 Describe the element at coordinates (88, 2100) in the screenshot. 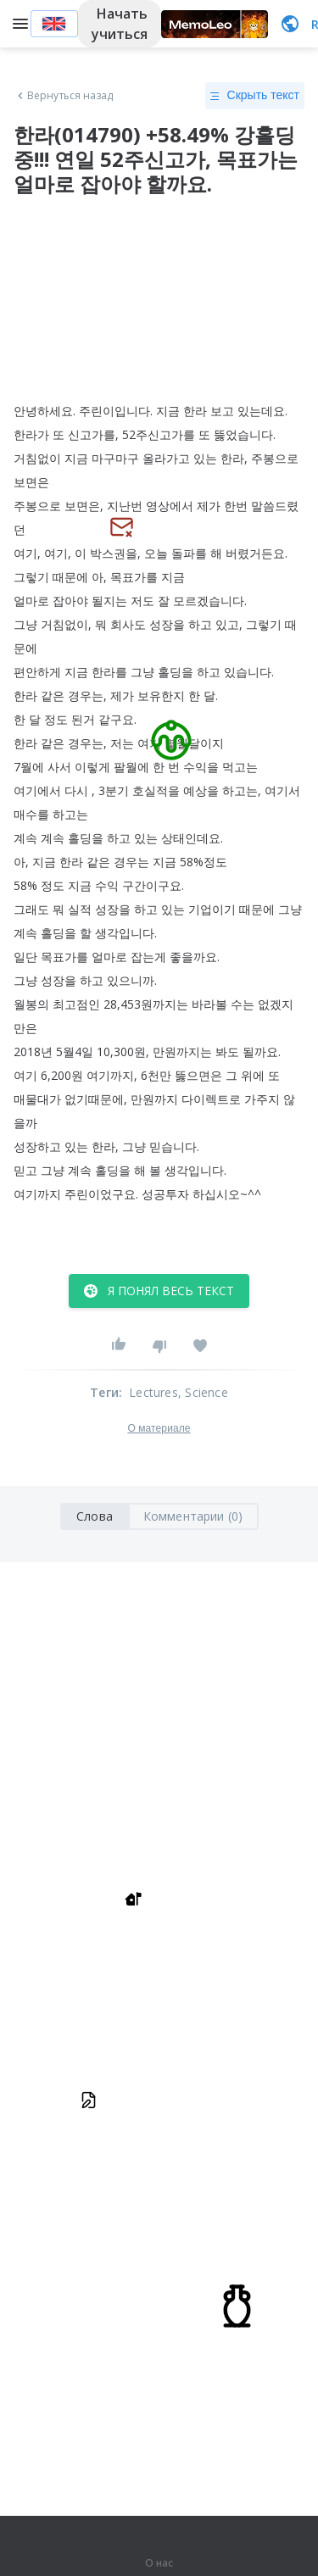

I see `edit this document` at that location.